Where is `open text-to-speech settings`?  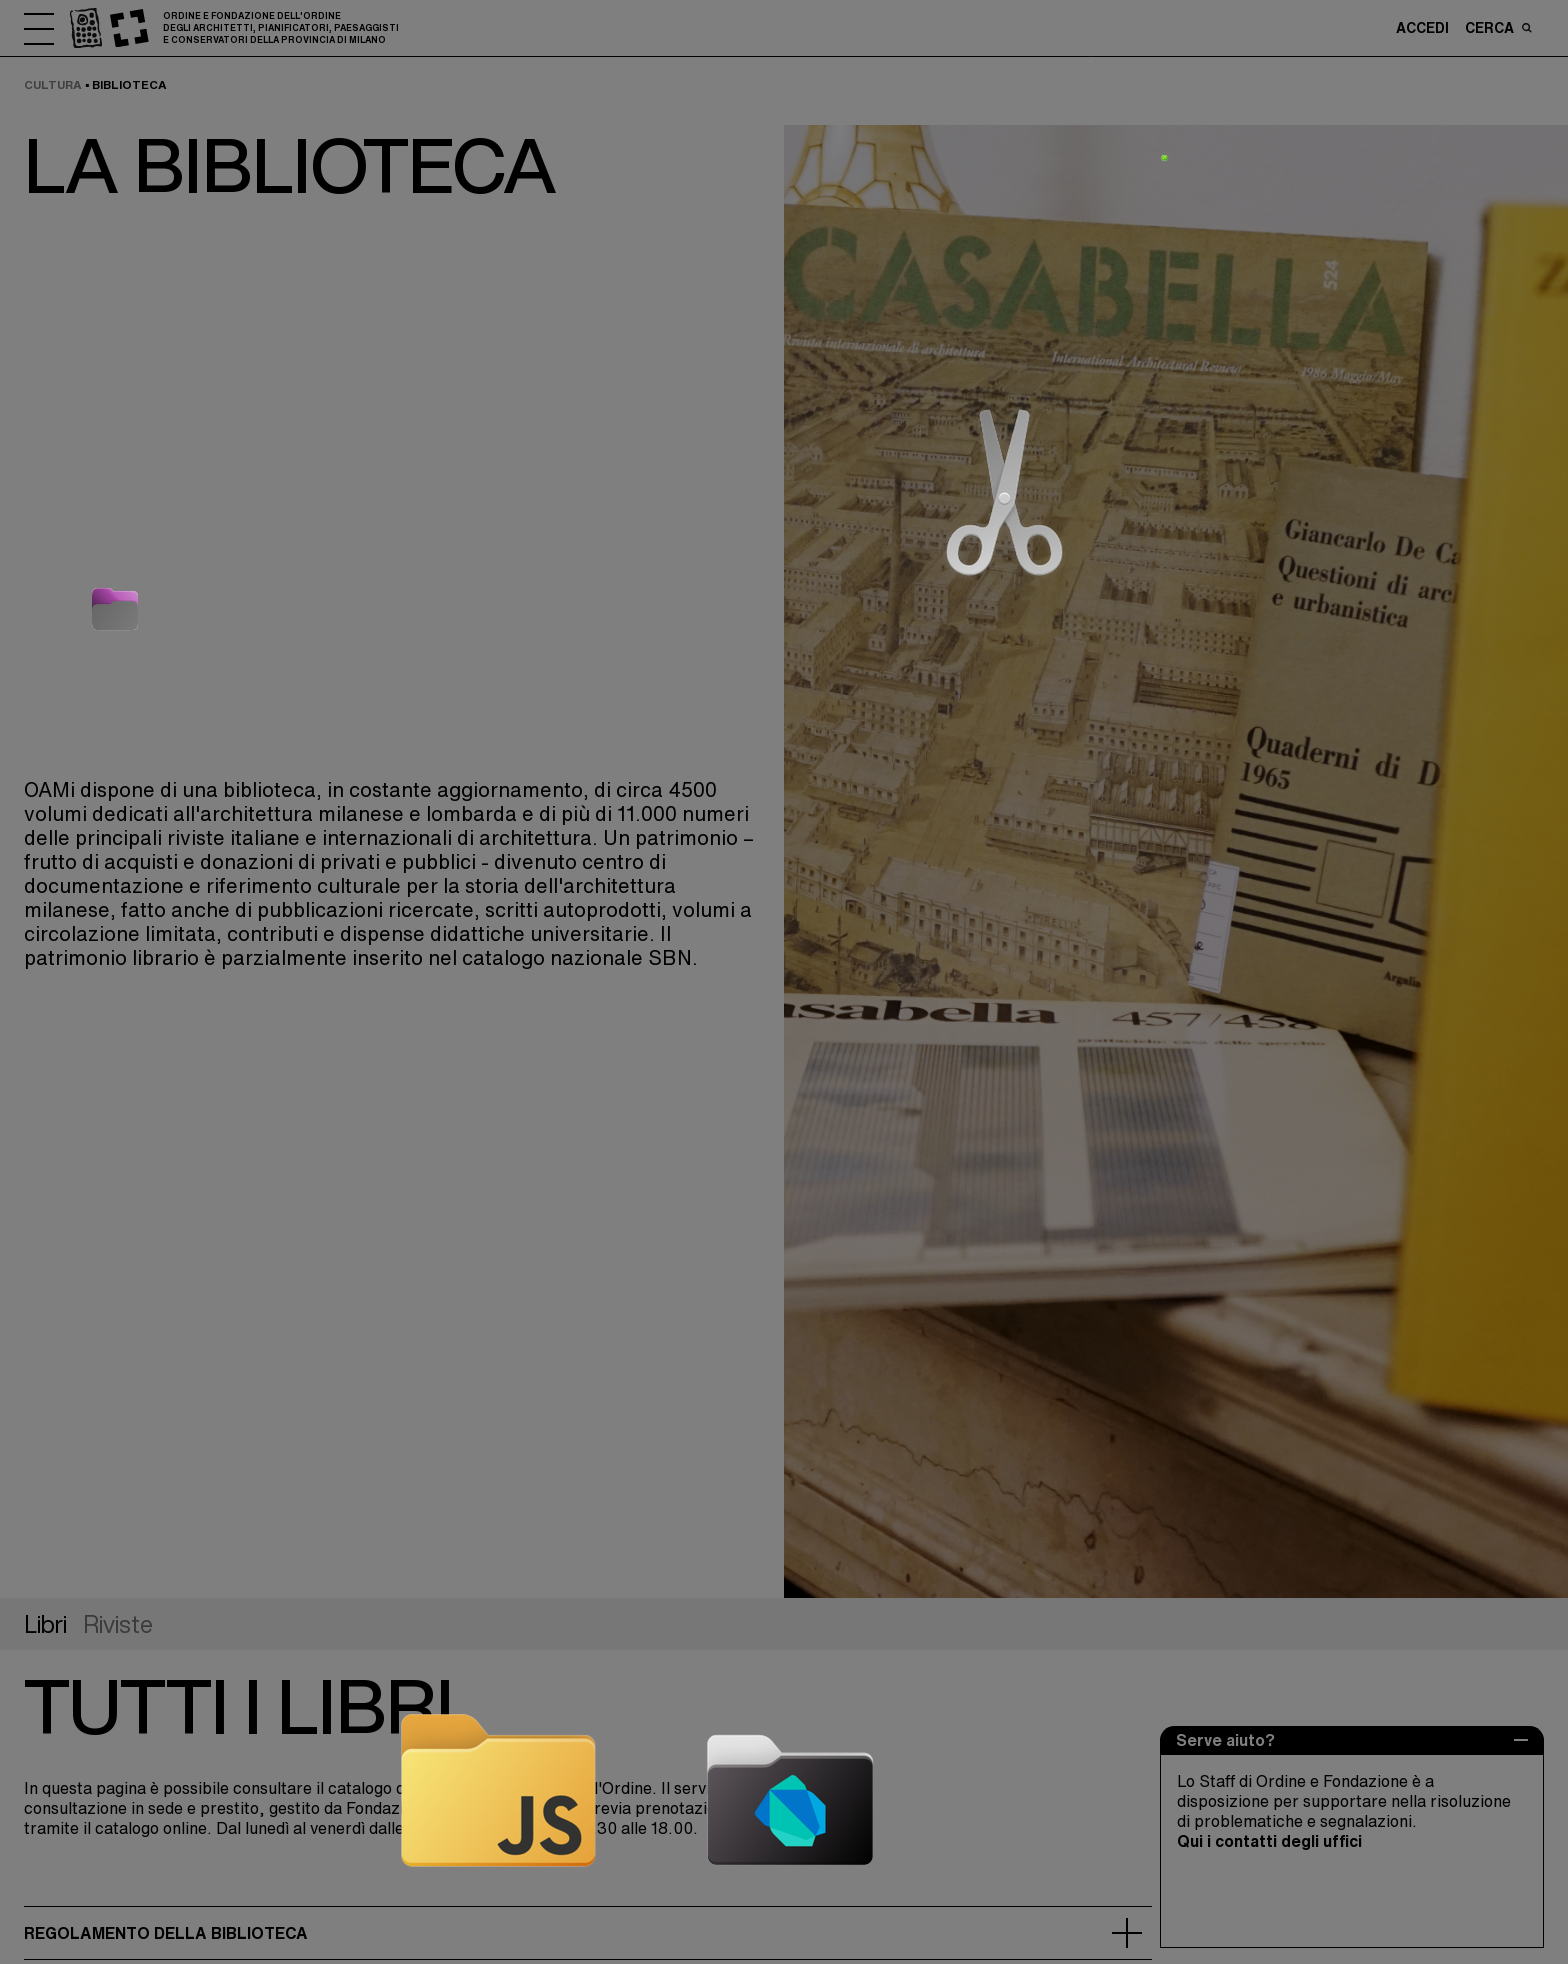
open text-to-speech settings is located at coordinates (1127, 108).